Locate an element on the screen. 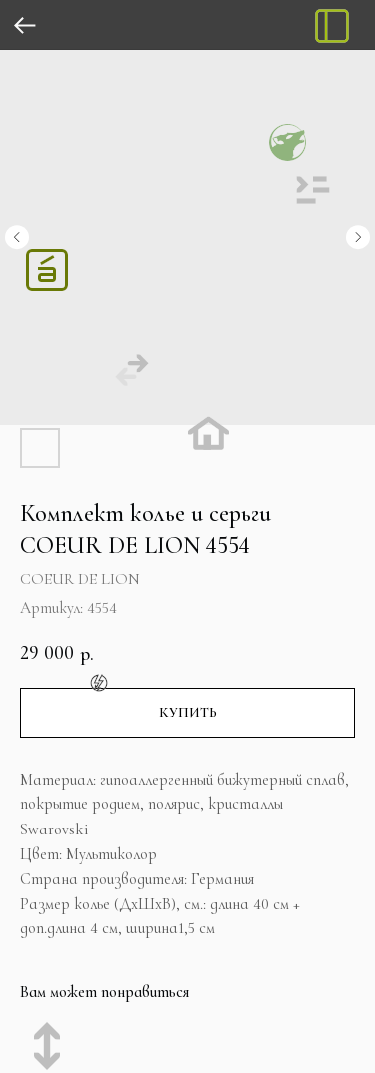 The height and width of the screenshot is (1073, 375). navigate to home screen is located at coordinates (208, 434).